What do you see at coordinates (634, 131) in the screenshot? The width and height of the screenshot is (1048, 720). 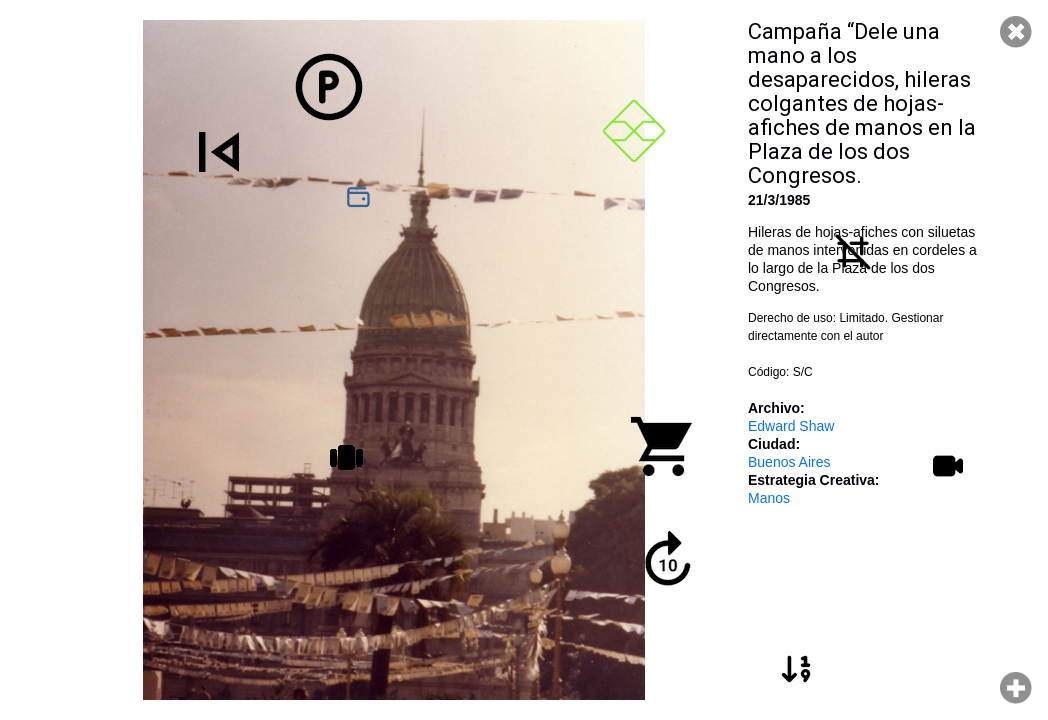 I see `pix instant payment system logo` at bounding box center [634, 131].